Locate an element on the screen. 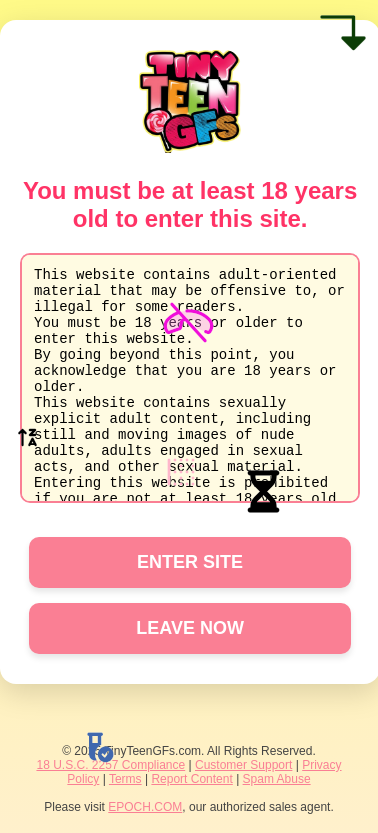 The width and height of the screenshot is (378, 833). end or decline a phone call is located at coordinates (188, 322).